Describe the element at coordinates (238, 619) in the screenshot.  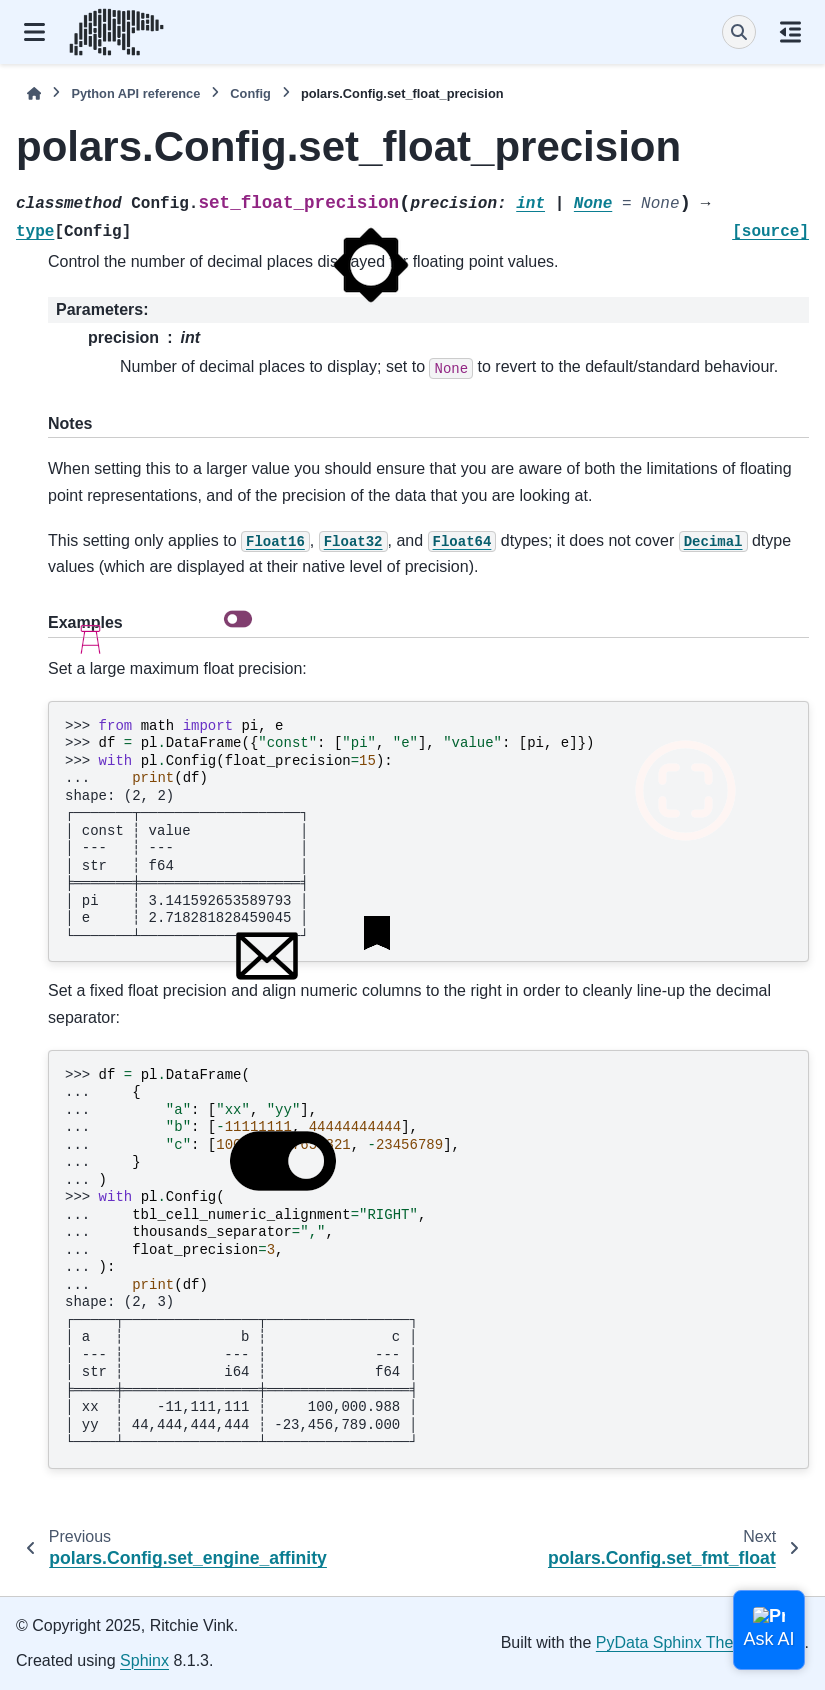
I see `toggle switch in off position` at that location.